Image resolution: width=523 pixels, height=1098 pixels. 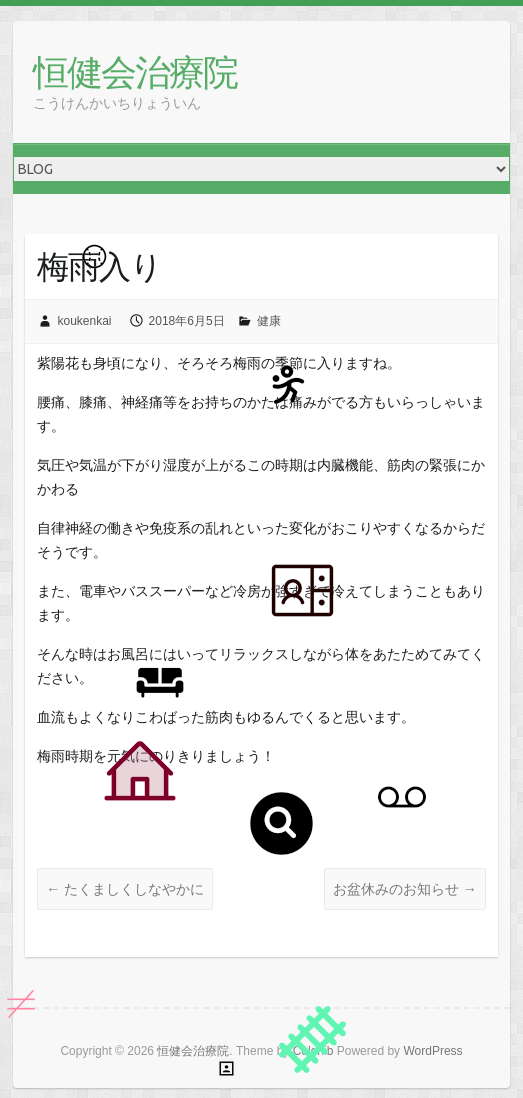 What do you see at coordinates (140, 772) in the screenshot?
I see `navigate to home screen` at bounding box center [140, 772].